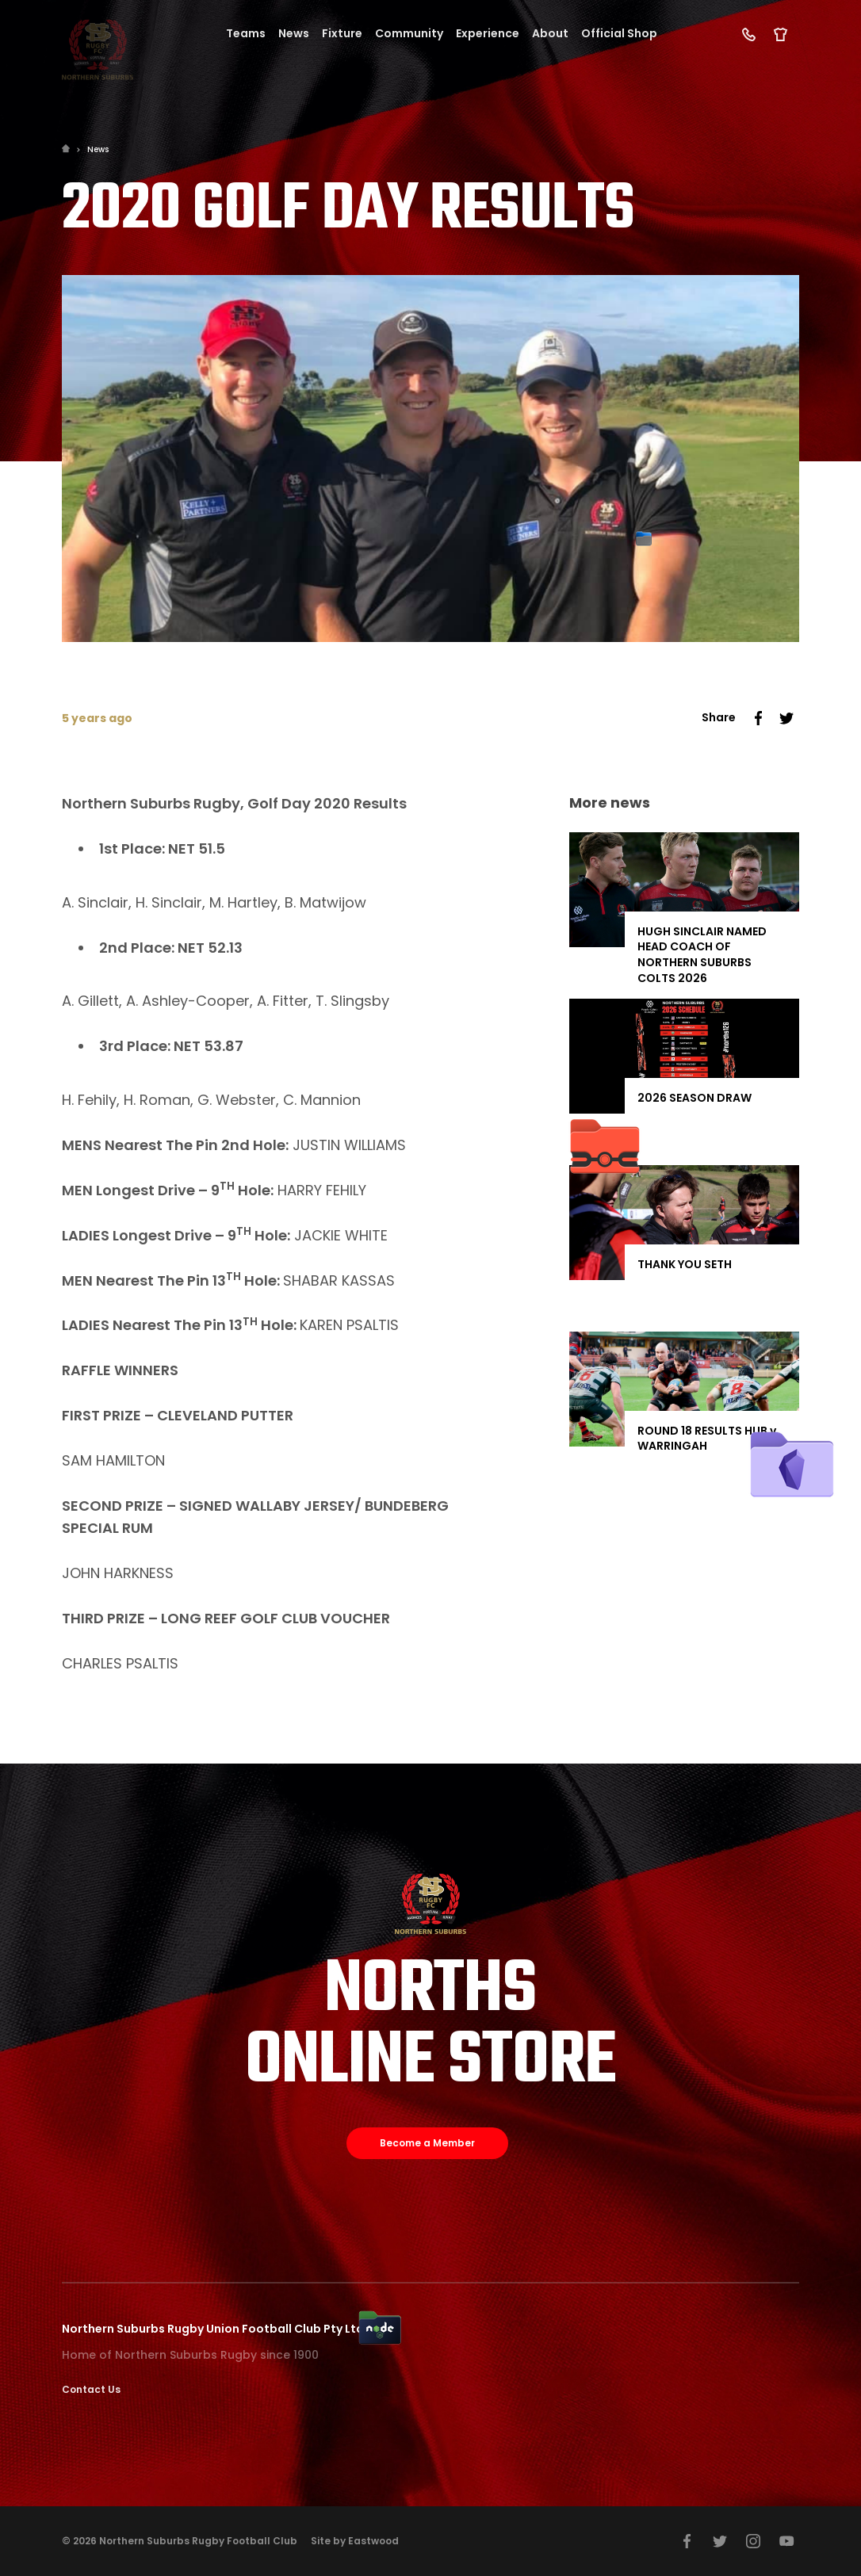  Describe the element at coordinates (644, 538) in the screenshot. I see `indicates an open or expanded folder` at that location.